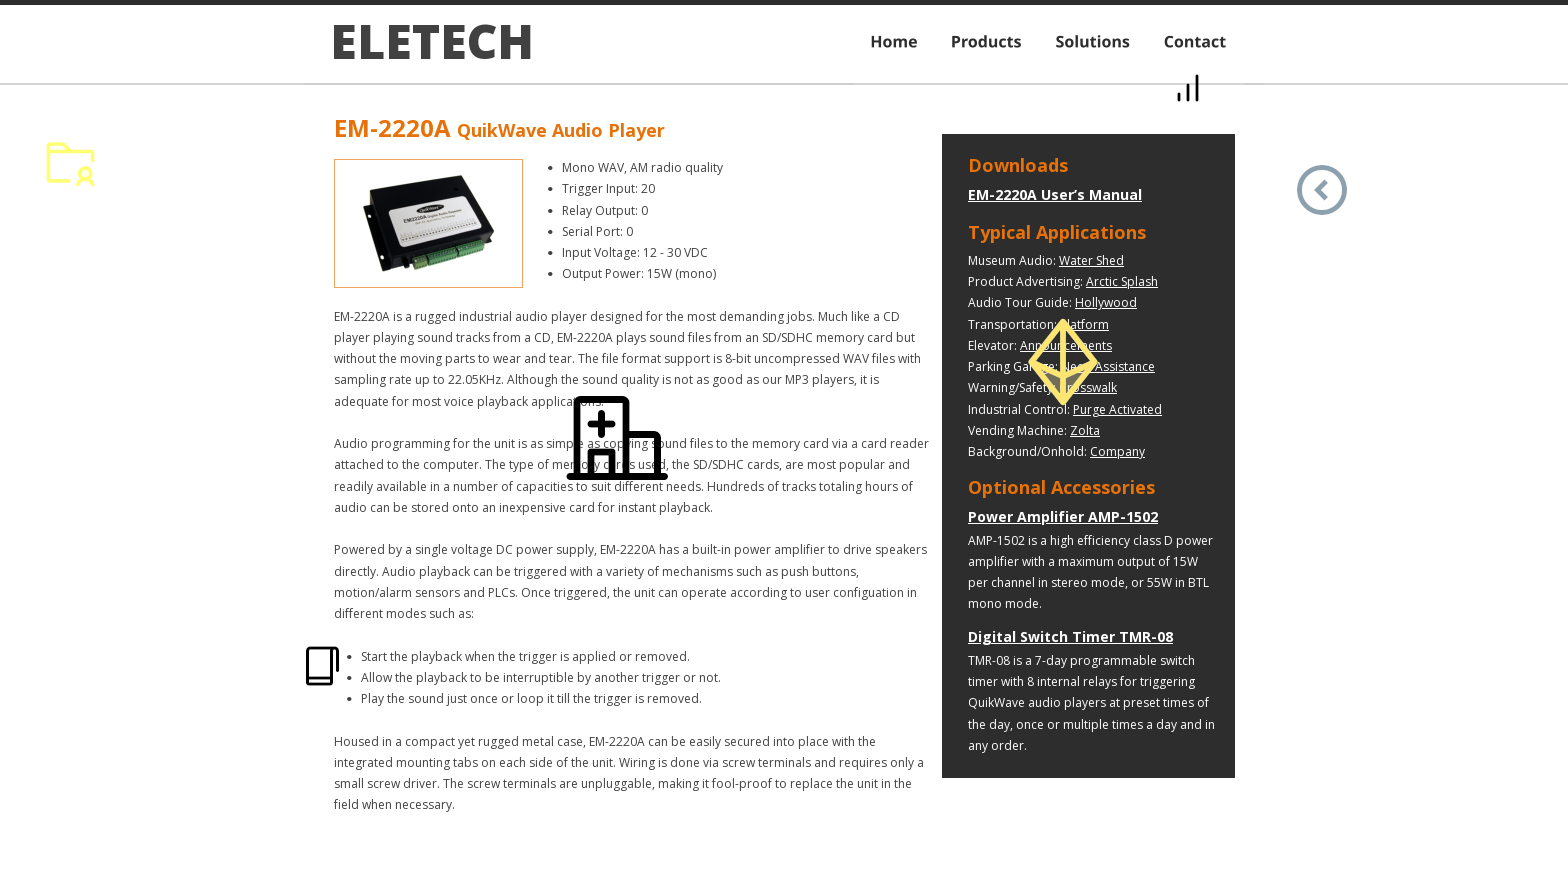  Describe the element at coordinates (321, 666) in the screenshot. I see `view towel or linen amenities` at that location.